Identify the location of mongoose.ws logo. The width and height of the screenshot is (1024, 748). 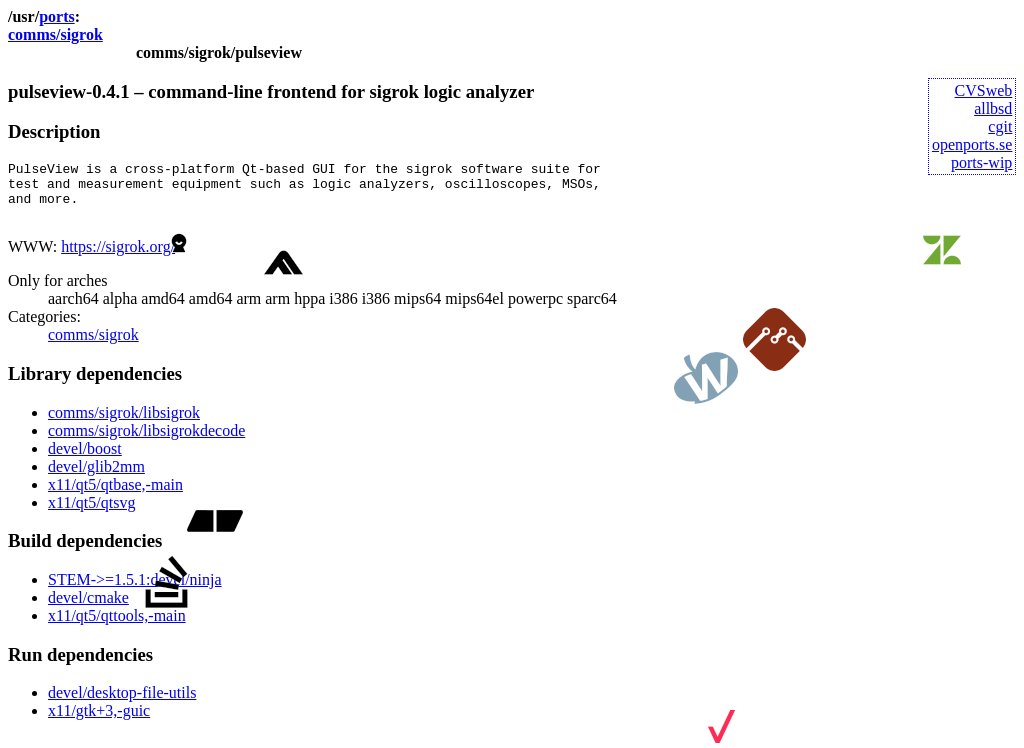
(774, 339).